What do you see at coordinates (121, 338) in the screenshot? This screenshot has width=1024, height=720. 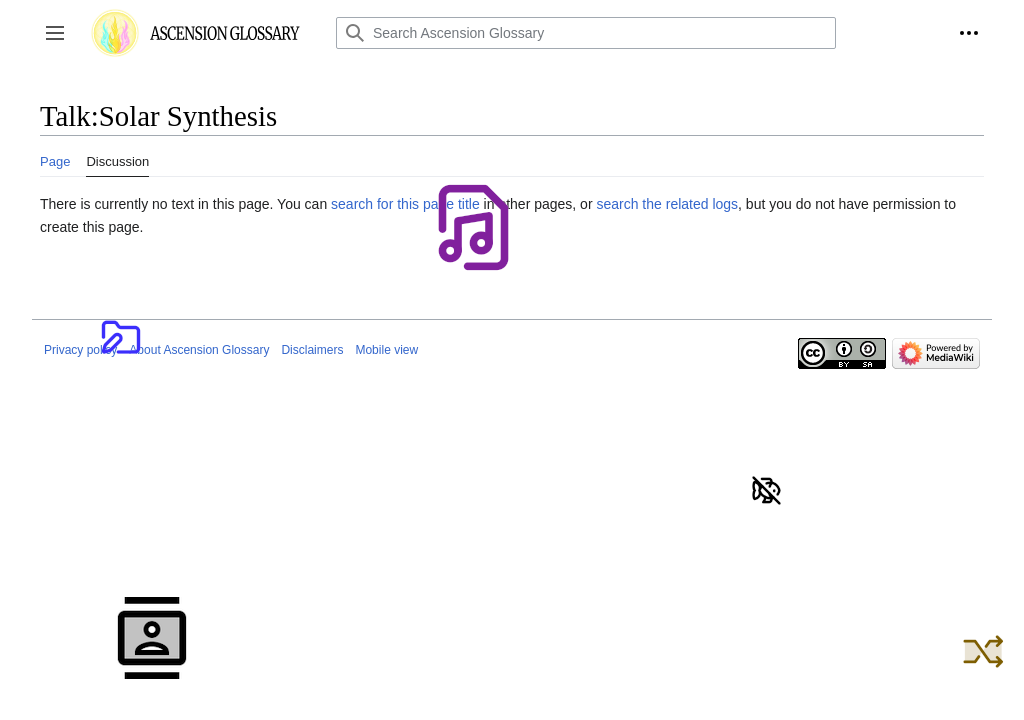 I see `rename or edit a folder` at bounding box center [121, 338].